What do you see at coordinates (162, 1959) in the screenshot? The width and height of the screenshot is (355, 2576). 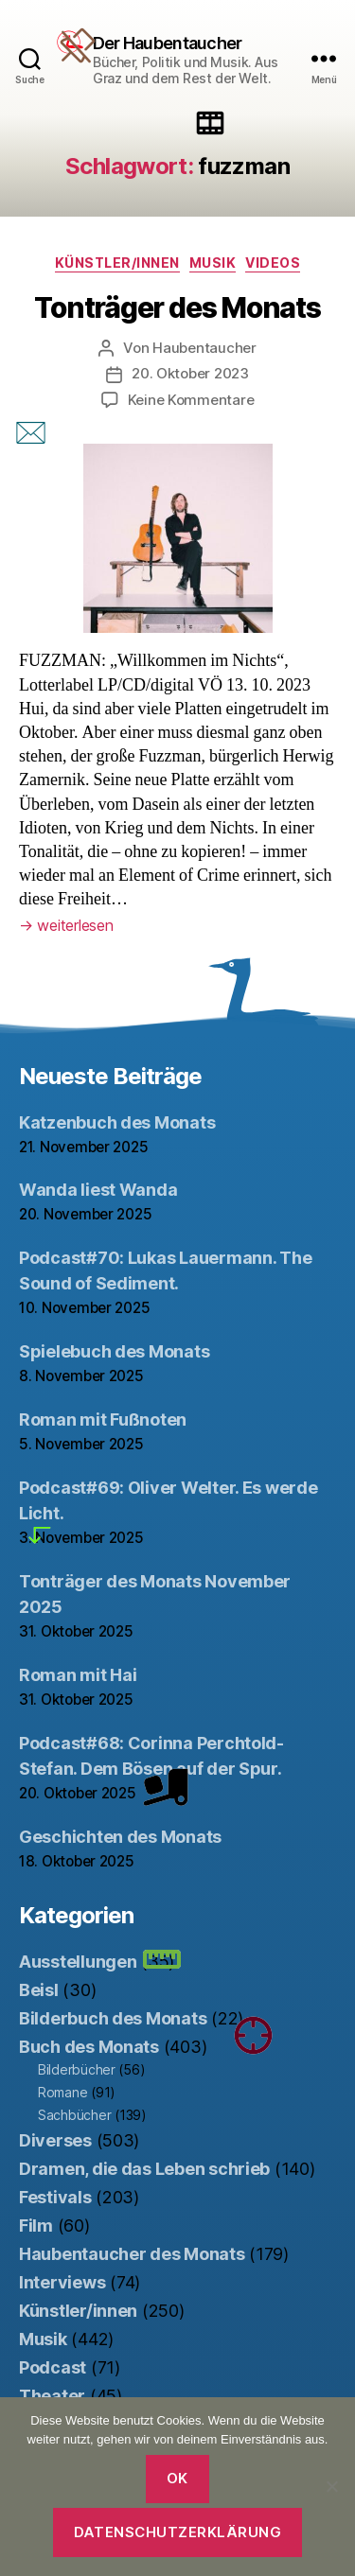 I see `measure dimensions or distances` at bounding box center [162, 1959].